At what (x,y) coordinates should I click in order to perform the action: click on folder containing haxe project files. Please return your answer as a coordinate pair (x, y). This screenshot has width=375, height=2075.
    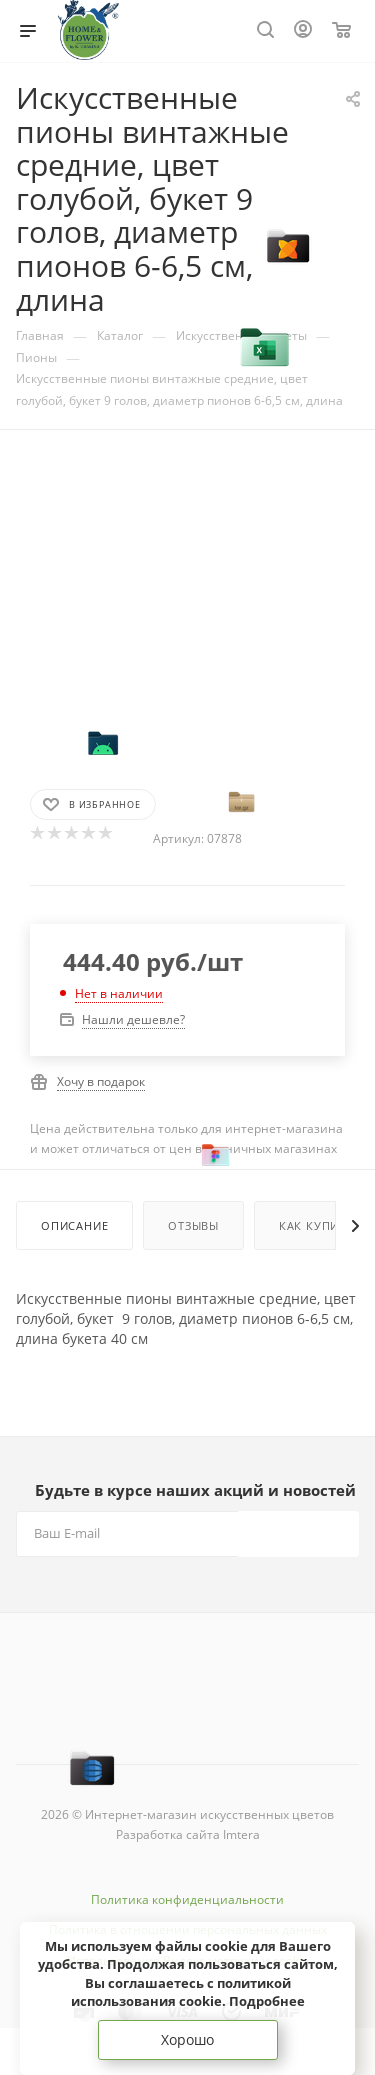
    Looking at the image, I should click on (288, 247).